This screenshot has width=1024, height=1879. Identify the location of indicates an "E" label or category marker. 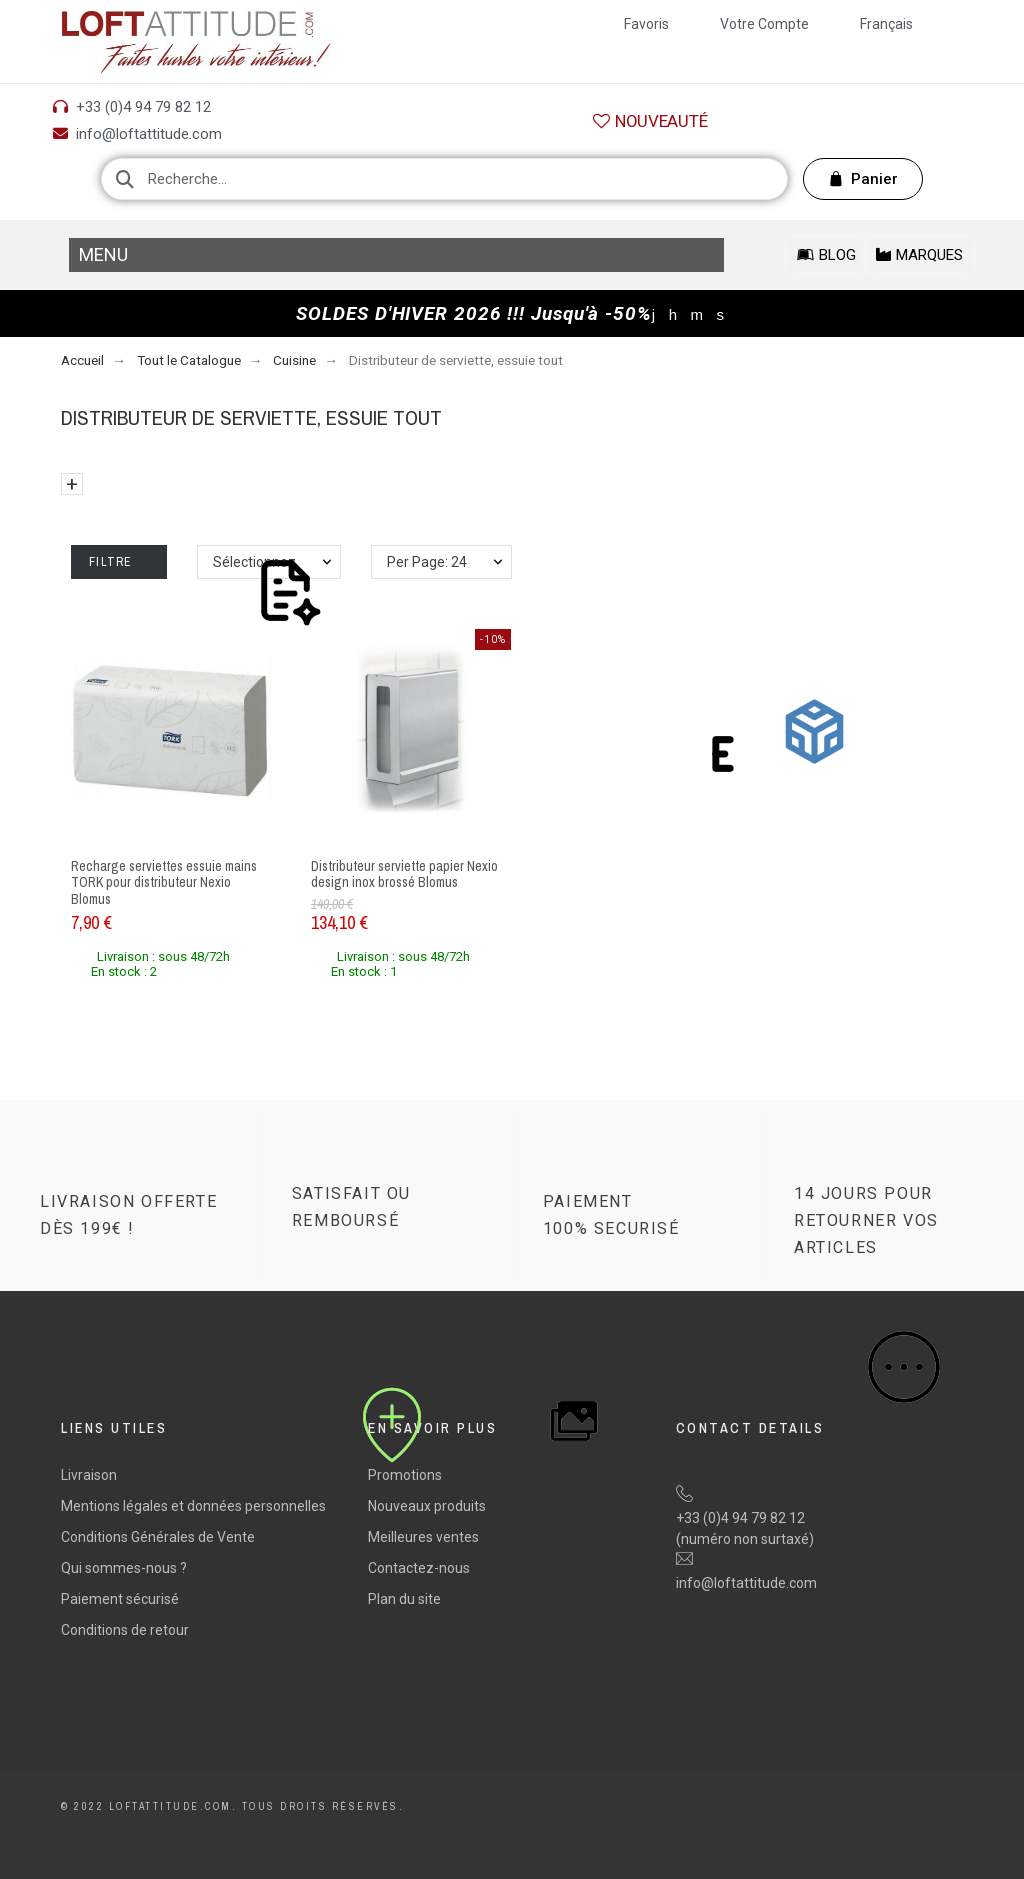
(723, 754).